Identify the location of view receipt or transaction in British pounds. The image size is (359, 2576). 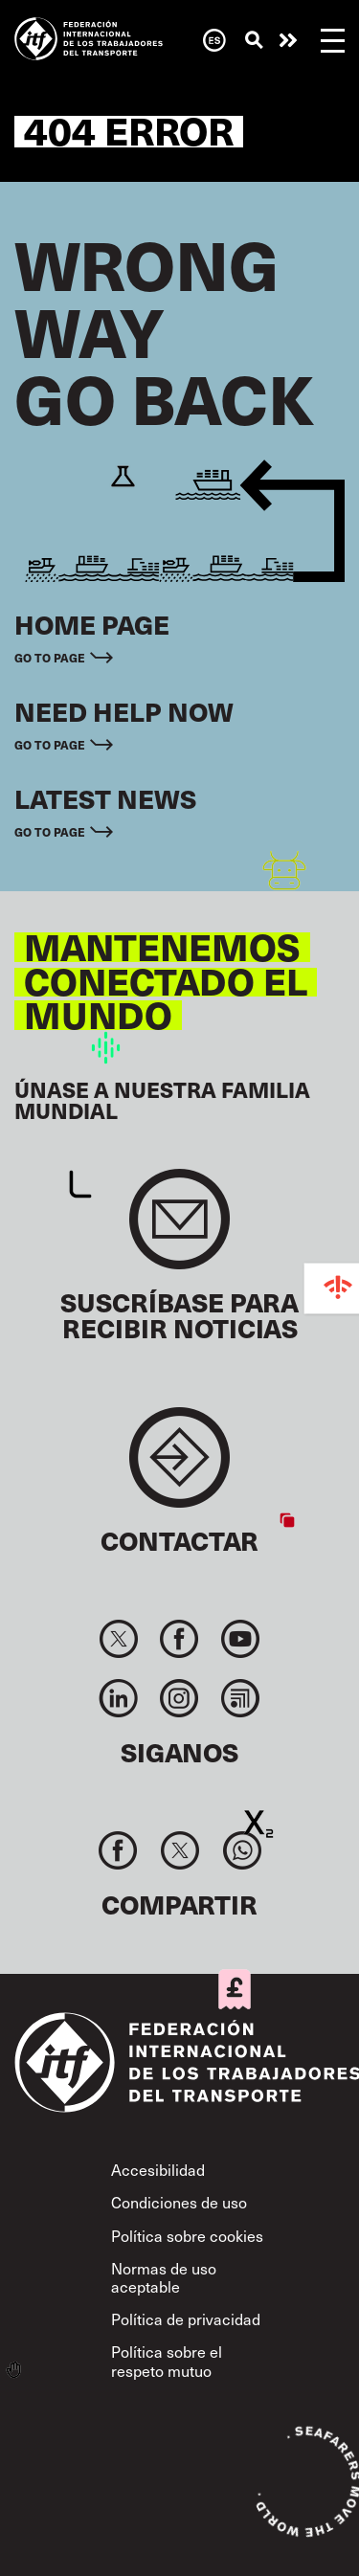
(235, 1989).